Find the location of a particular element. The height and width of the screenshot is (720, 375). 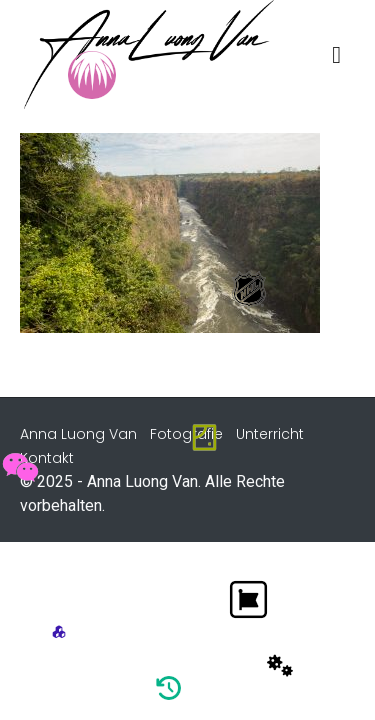

open BitComet torrent client is located at coordinates (92, 75).